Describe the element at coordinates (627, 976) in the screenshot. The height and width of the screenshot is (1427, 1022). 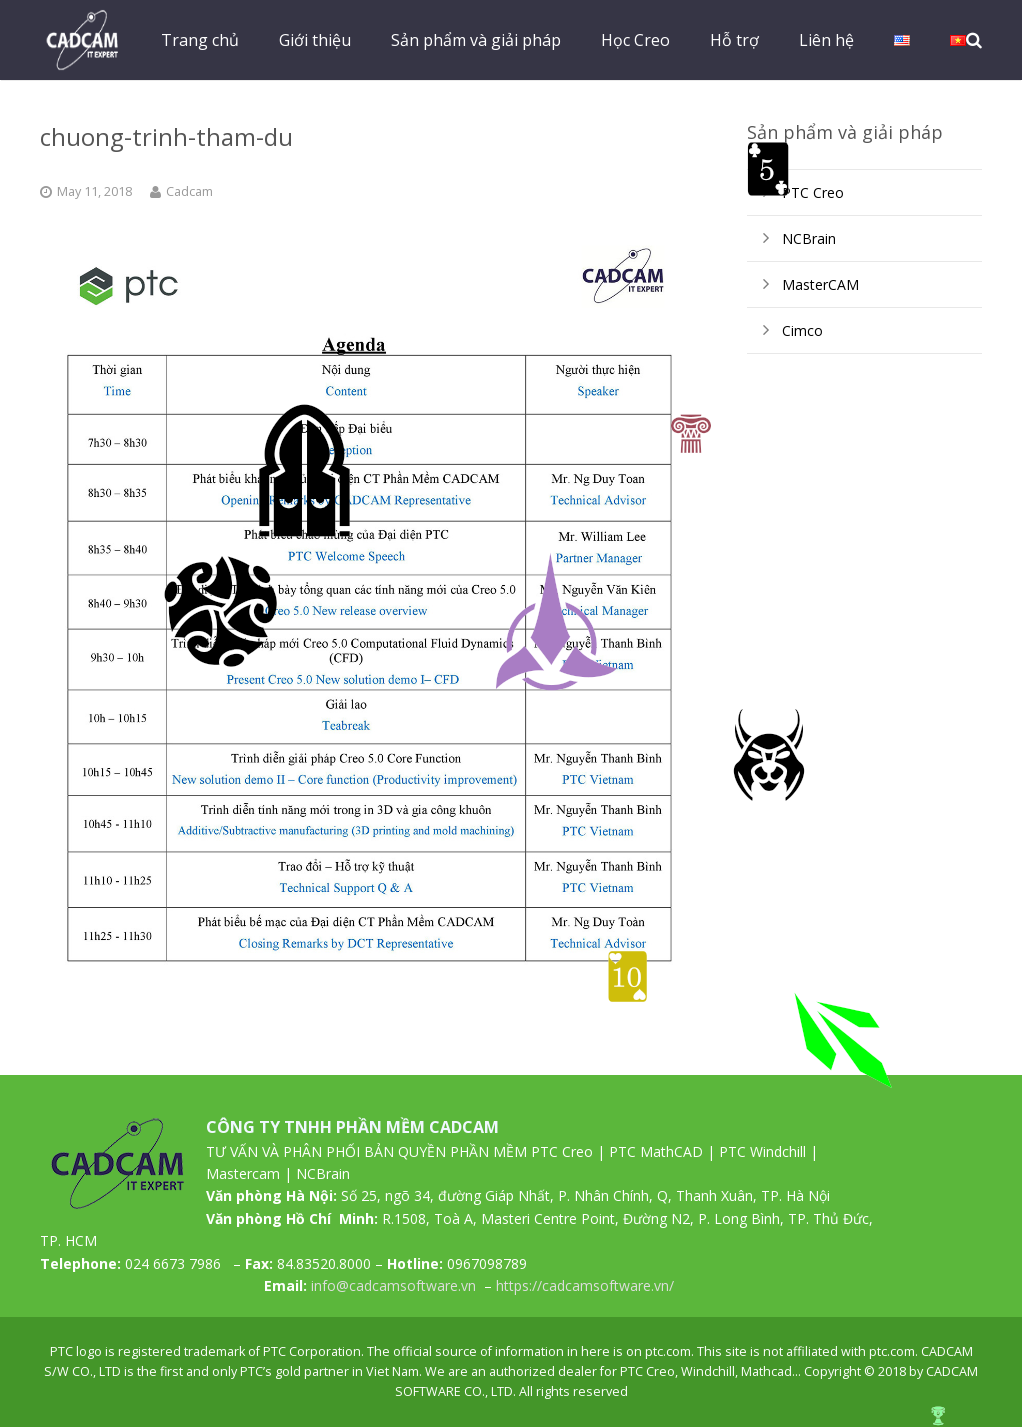
I see `ten of hearts playing card` at that location.